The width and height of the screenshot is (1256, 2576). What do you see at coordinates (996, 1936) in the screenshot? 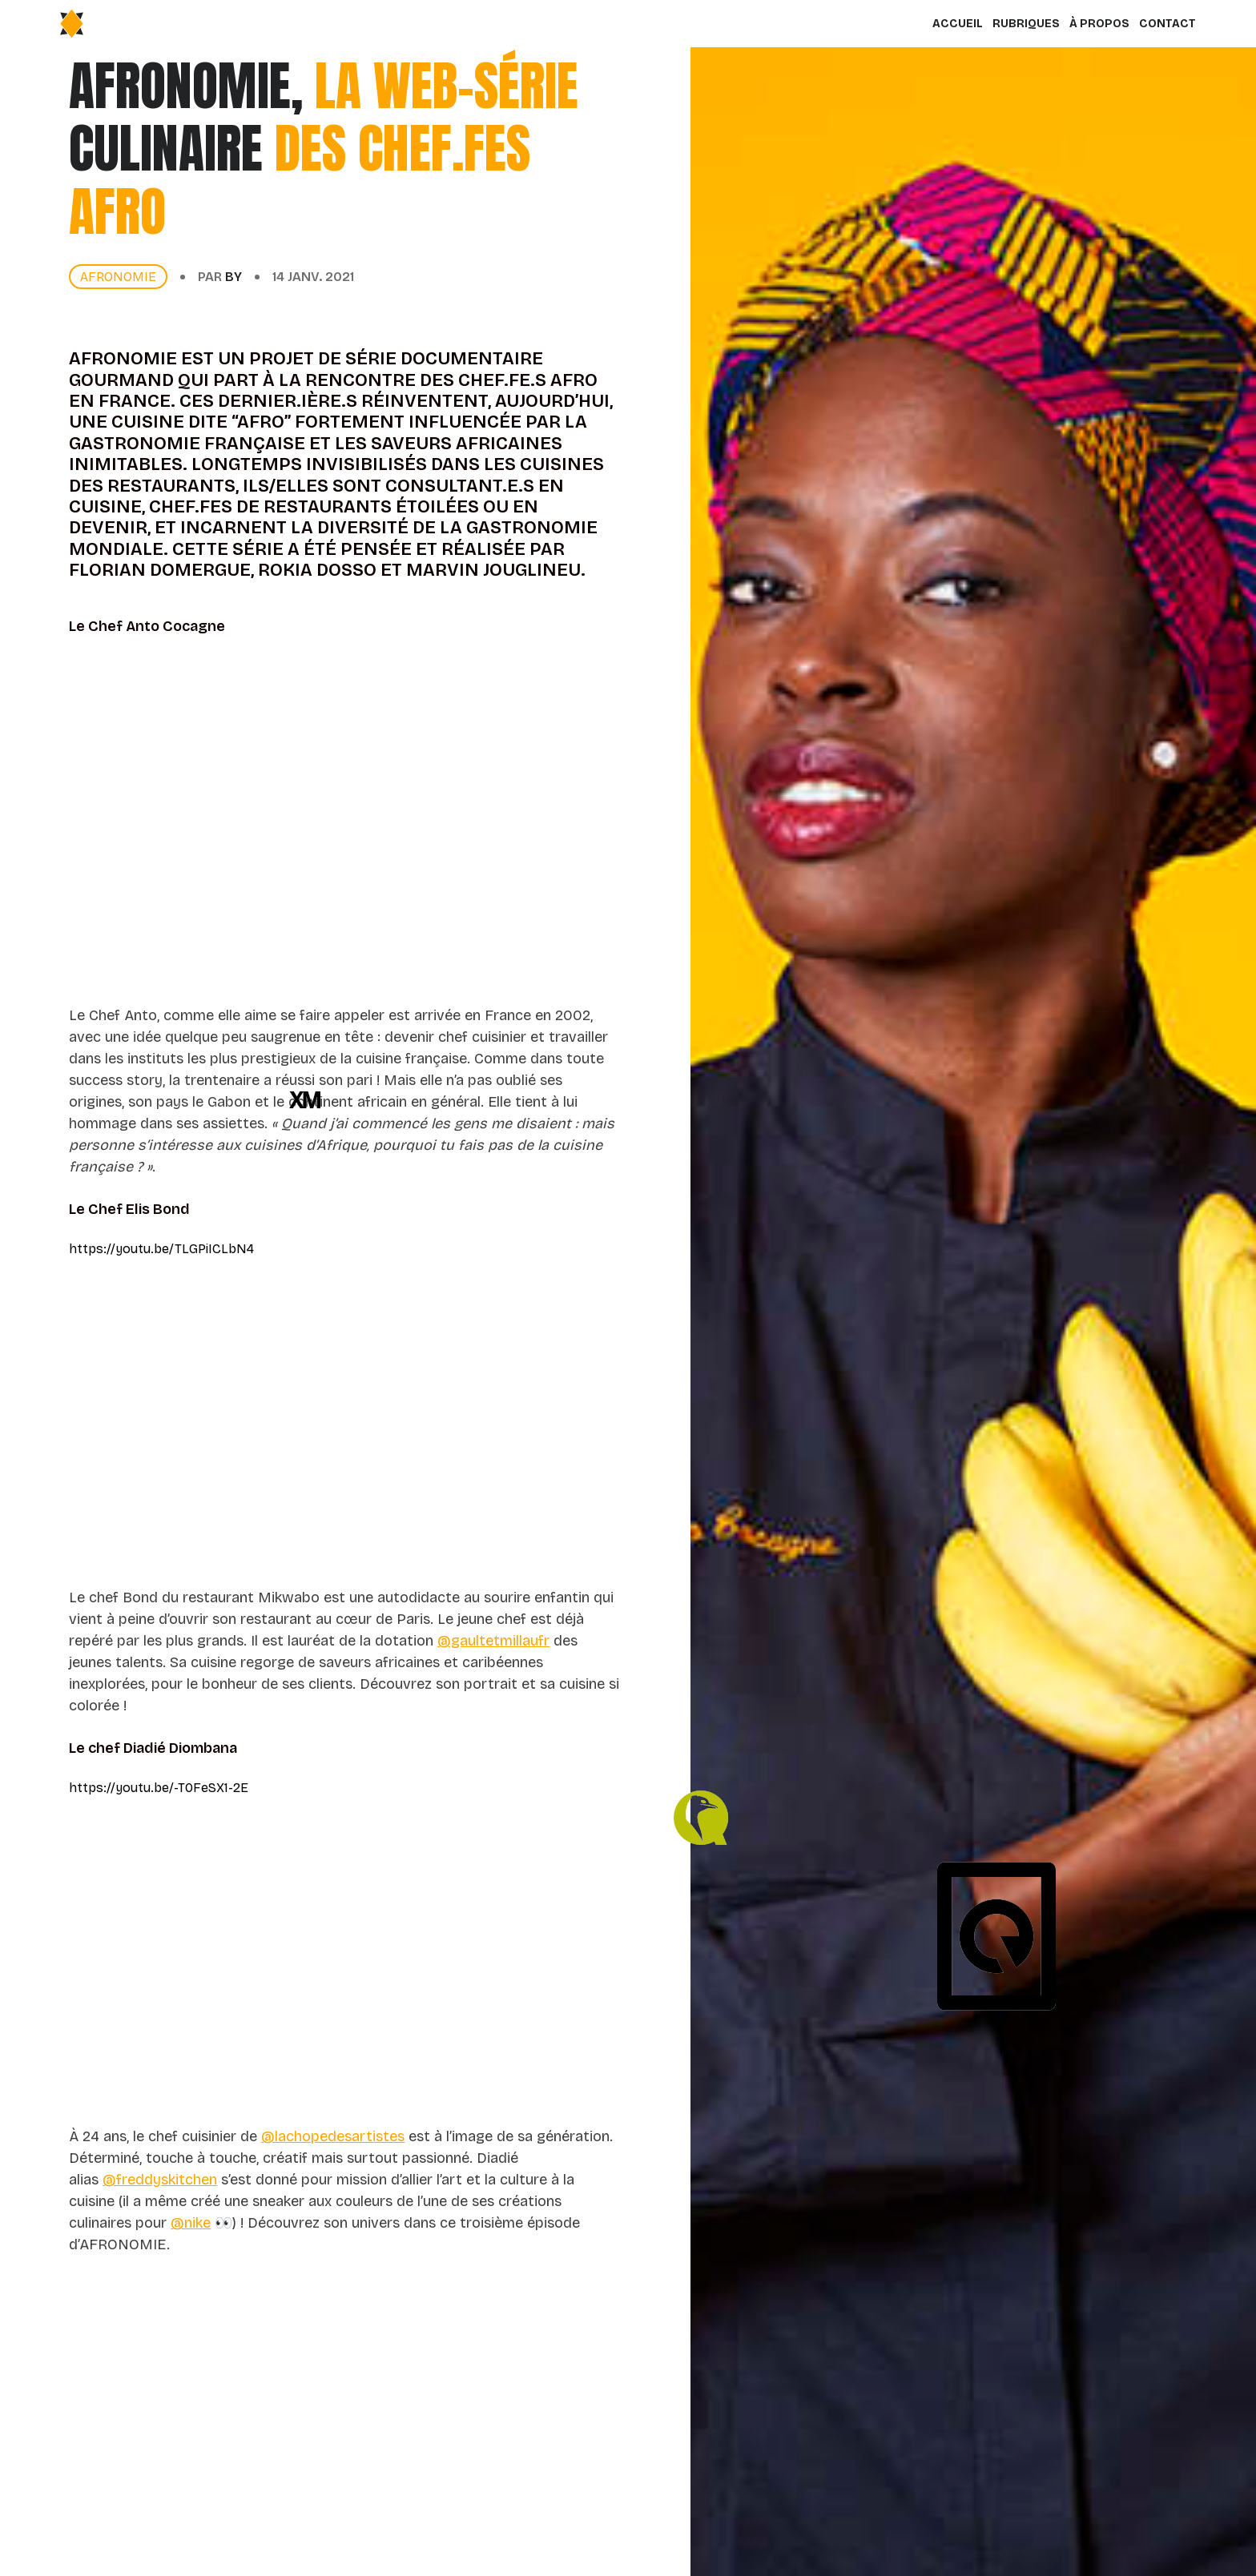
I see `recover data from device` at bounding box center [996, 1936].